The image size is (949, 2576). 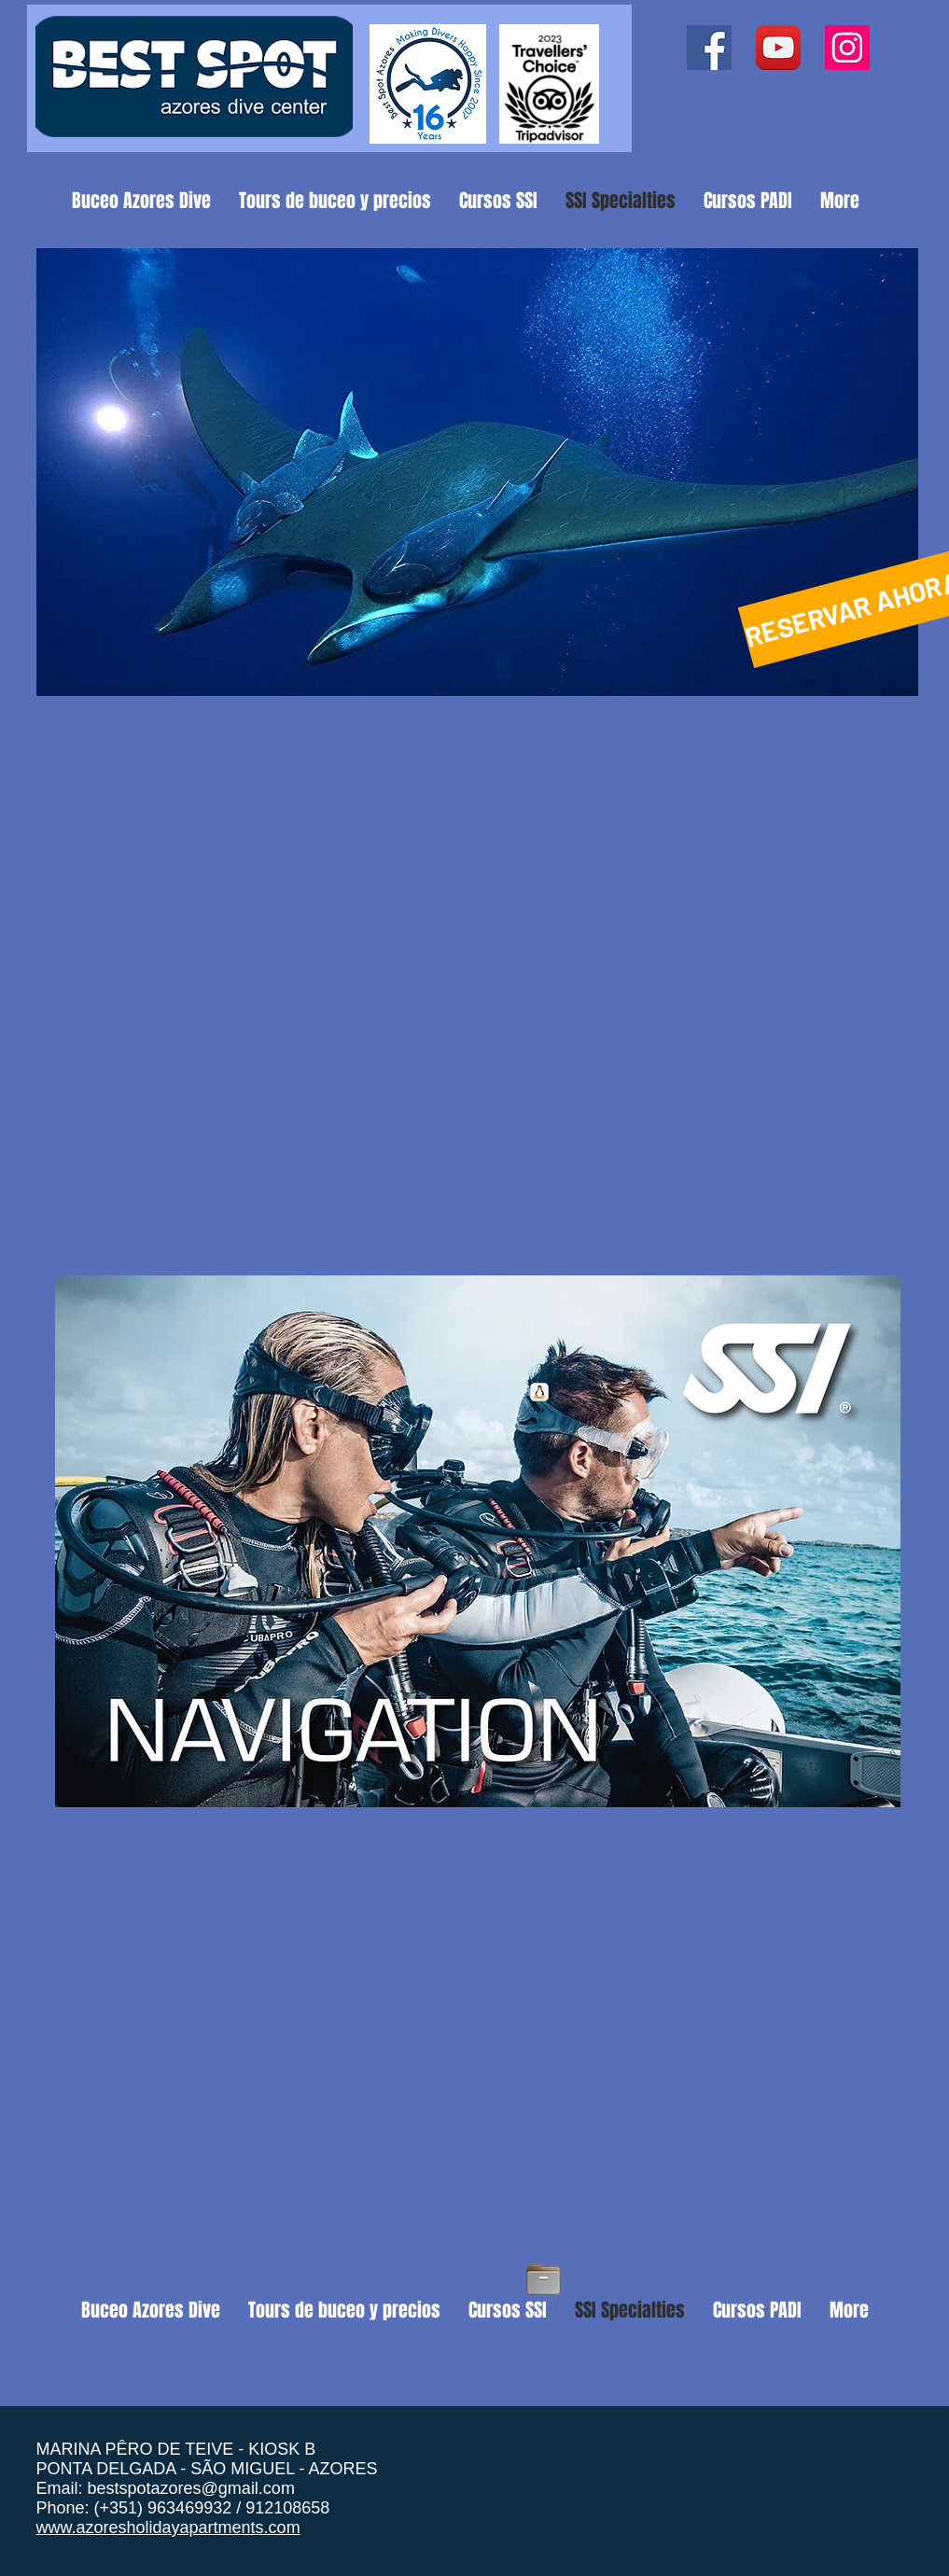 What do you see at coordinates (539, 1392) in the screenshot?
I see `open linux system preferences` at bounding box center [539, 1392].